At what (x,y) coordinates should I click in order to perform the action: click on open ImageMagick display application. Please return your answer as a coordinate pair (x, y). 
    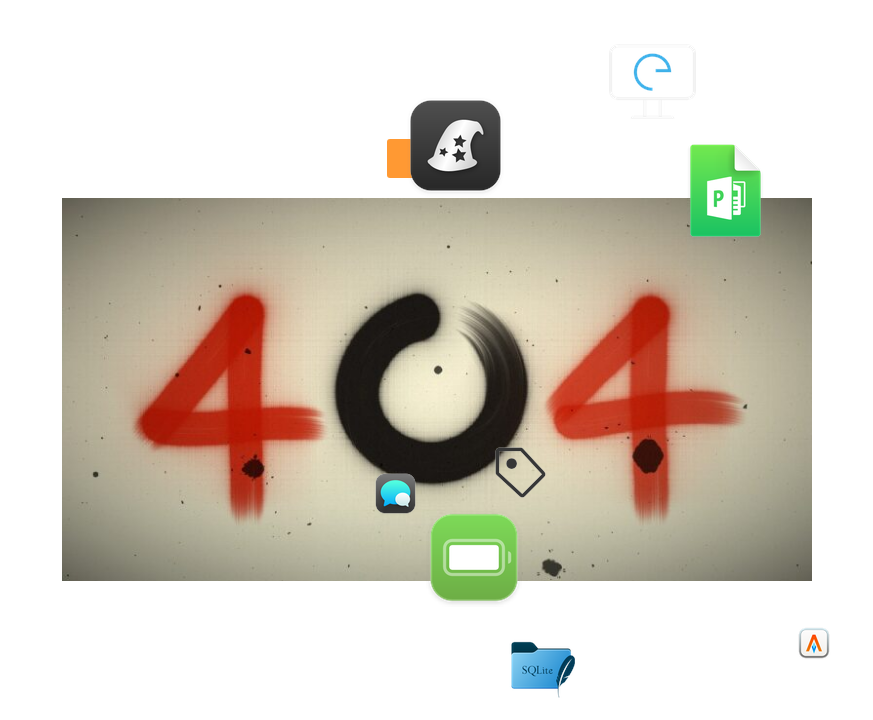
    Looking at the image, I should click on (455, 145).